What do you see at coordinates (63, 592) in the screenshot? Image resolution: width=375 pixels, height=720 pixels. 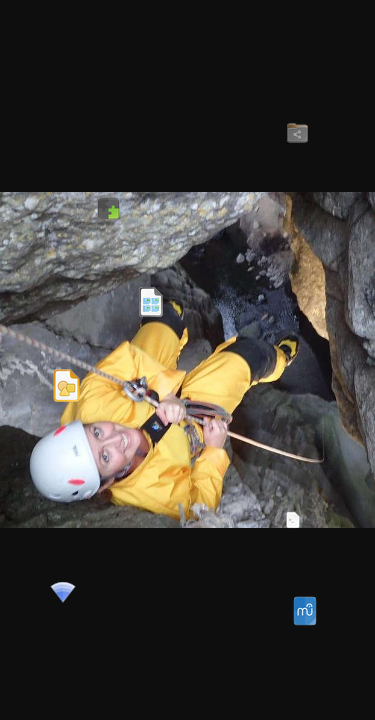 I see `indicates wireless network connection status` at bounding box center [63, 592].